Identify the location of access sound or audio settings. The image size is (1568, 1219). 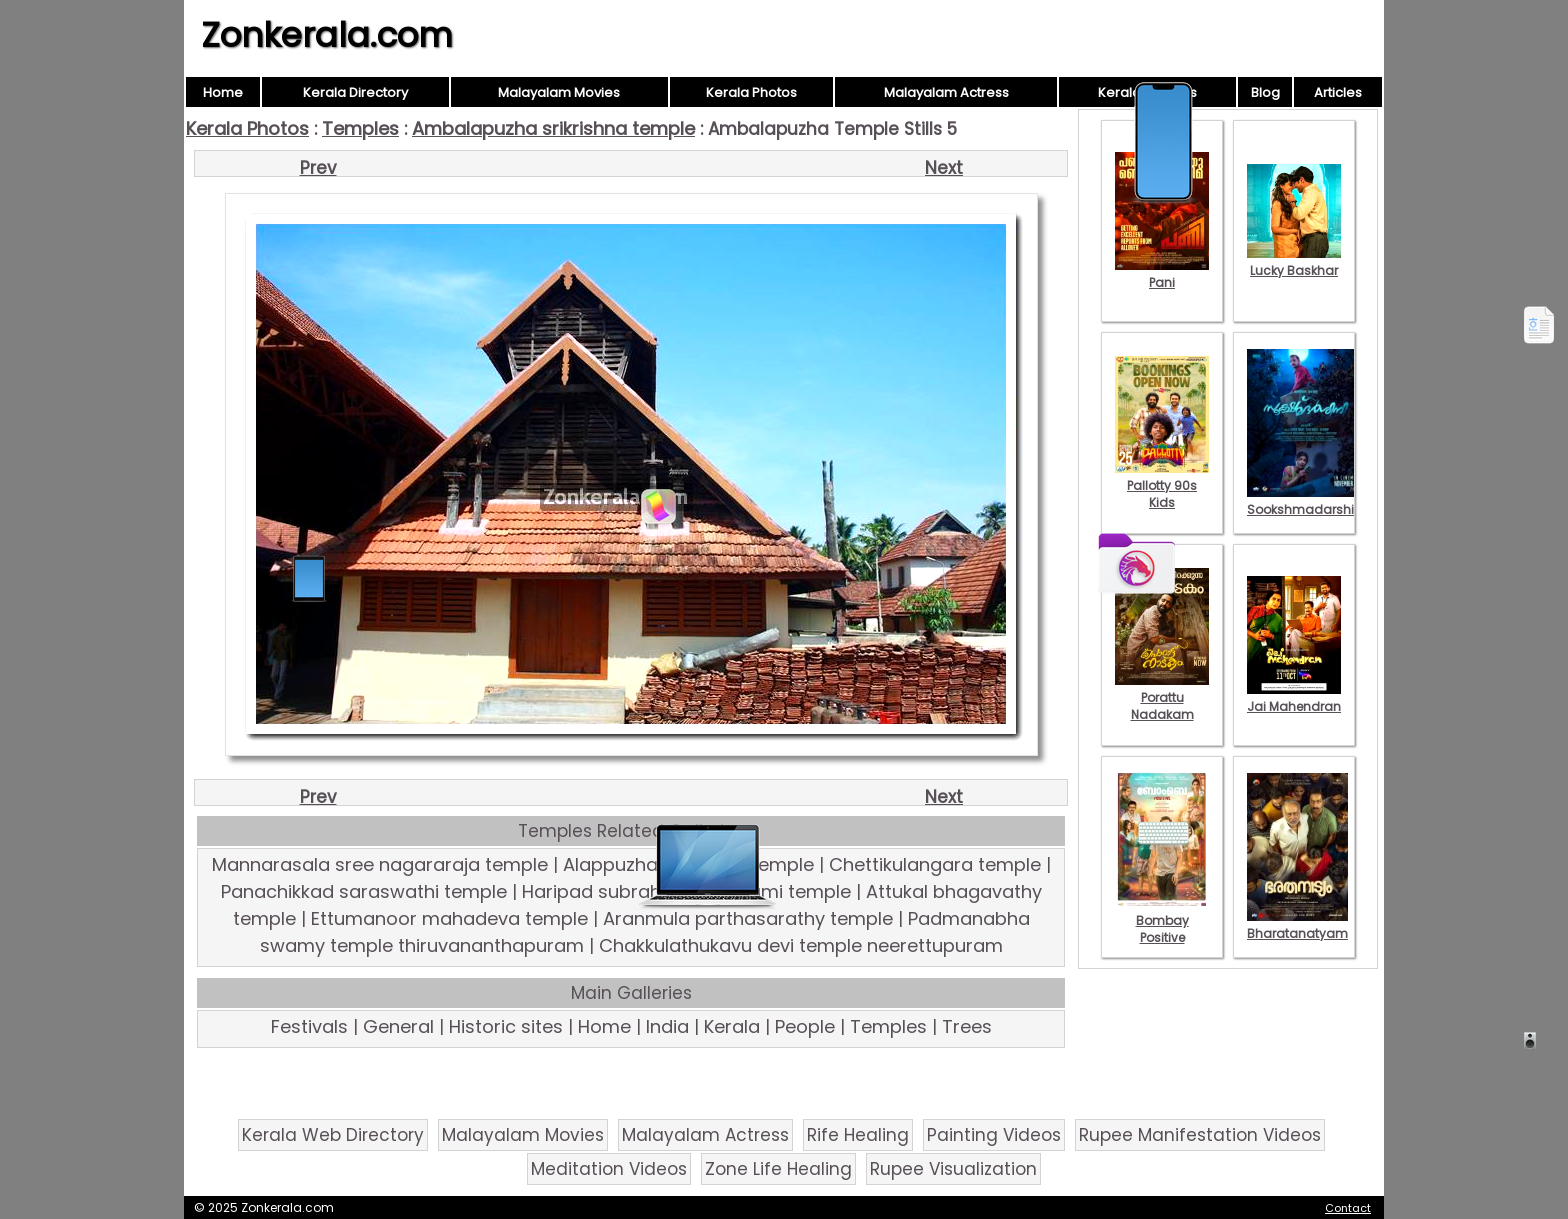
(1530, 1041).